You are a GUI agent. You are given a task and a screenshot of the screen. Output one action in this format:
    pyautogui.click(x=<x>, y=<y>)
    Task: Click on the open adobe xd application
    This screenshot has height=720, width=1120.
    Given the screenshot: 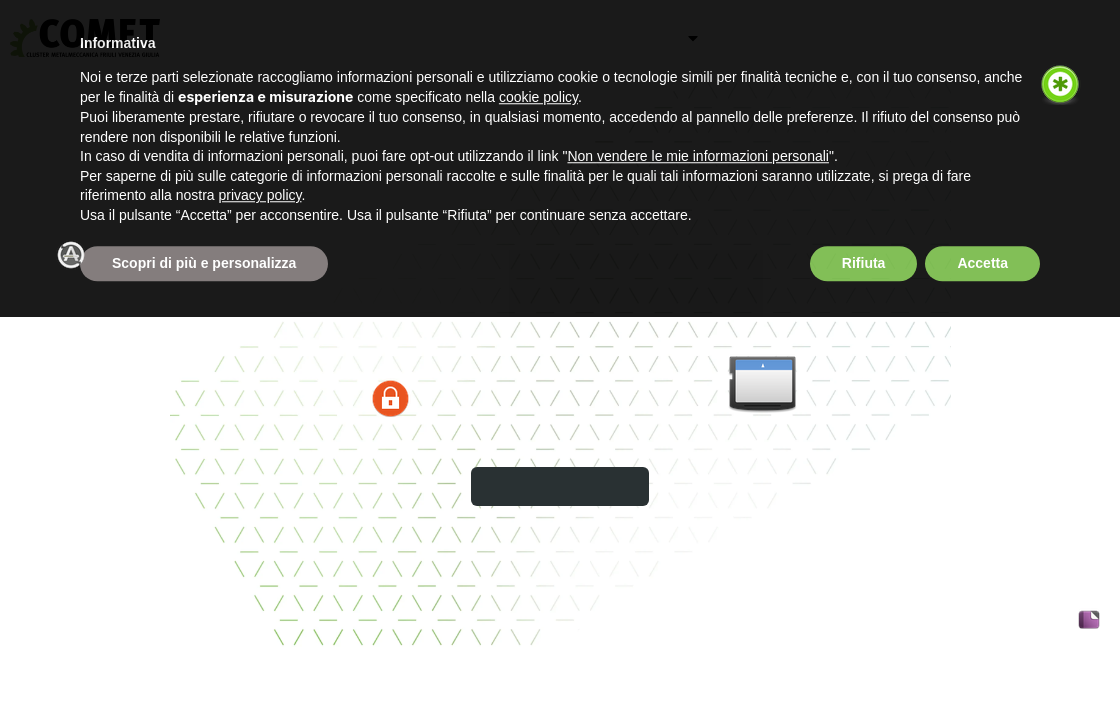 What is the action you would take?
    pyautogui.click(x=762, y=383)
    